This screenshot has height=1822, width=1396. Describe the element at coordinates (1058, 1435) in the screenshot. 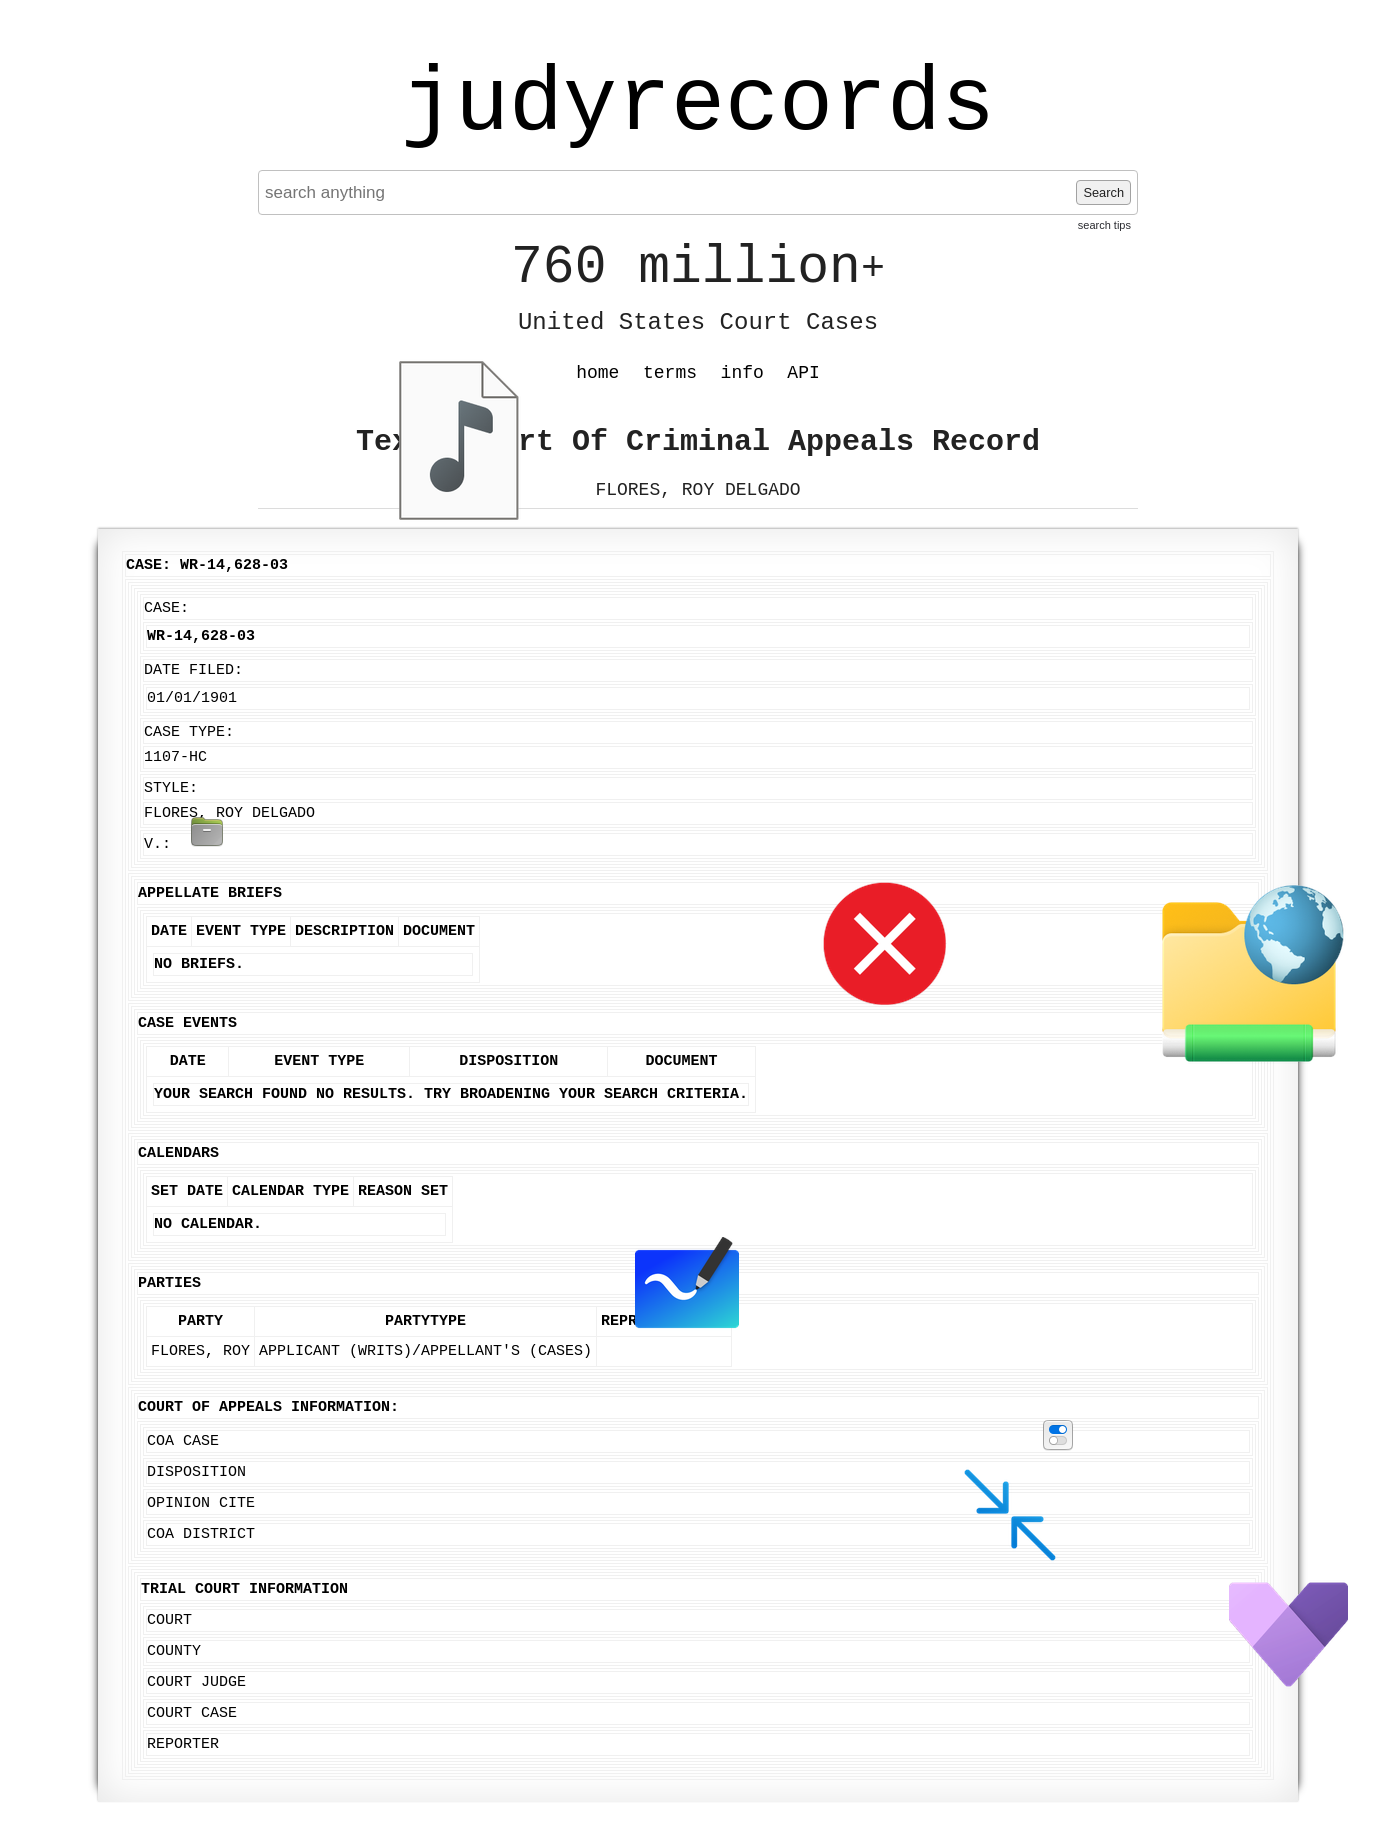

I see `open system settings or preferences` at that location.